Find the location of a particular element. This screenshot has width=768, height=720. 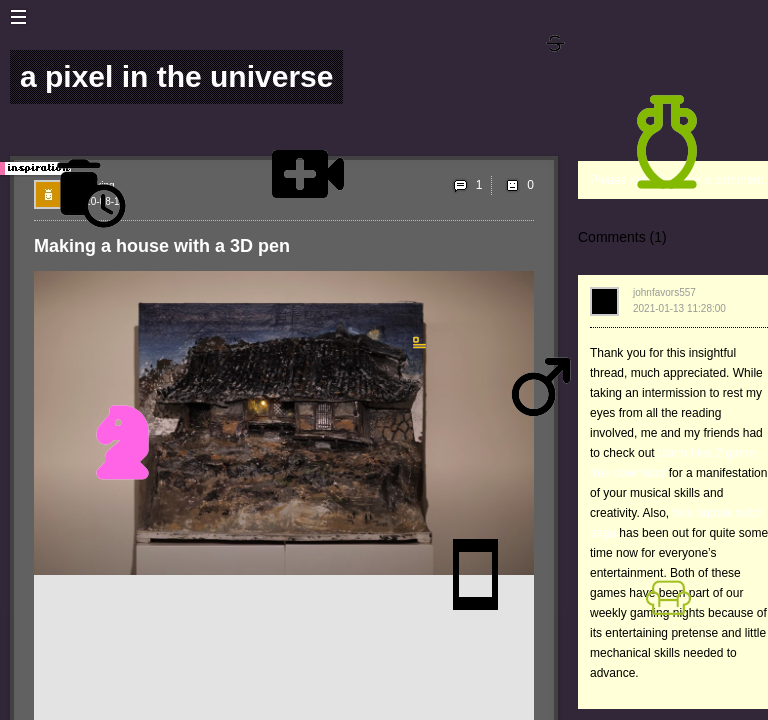

enable auto-delete for messages or files is located at coordinates (91, 193).